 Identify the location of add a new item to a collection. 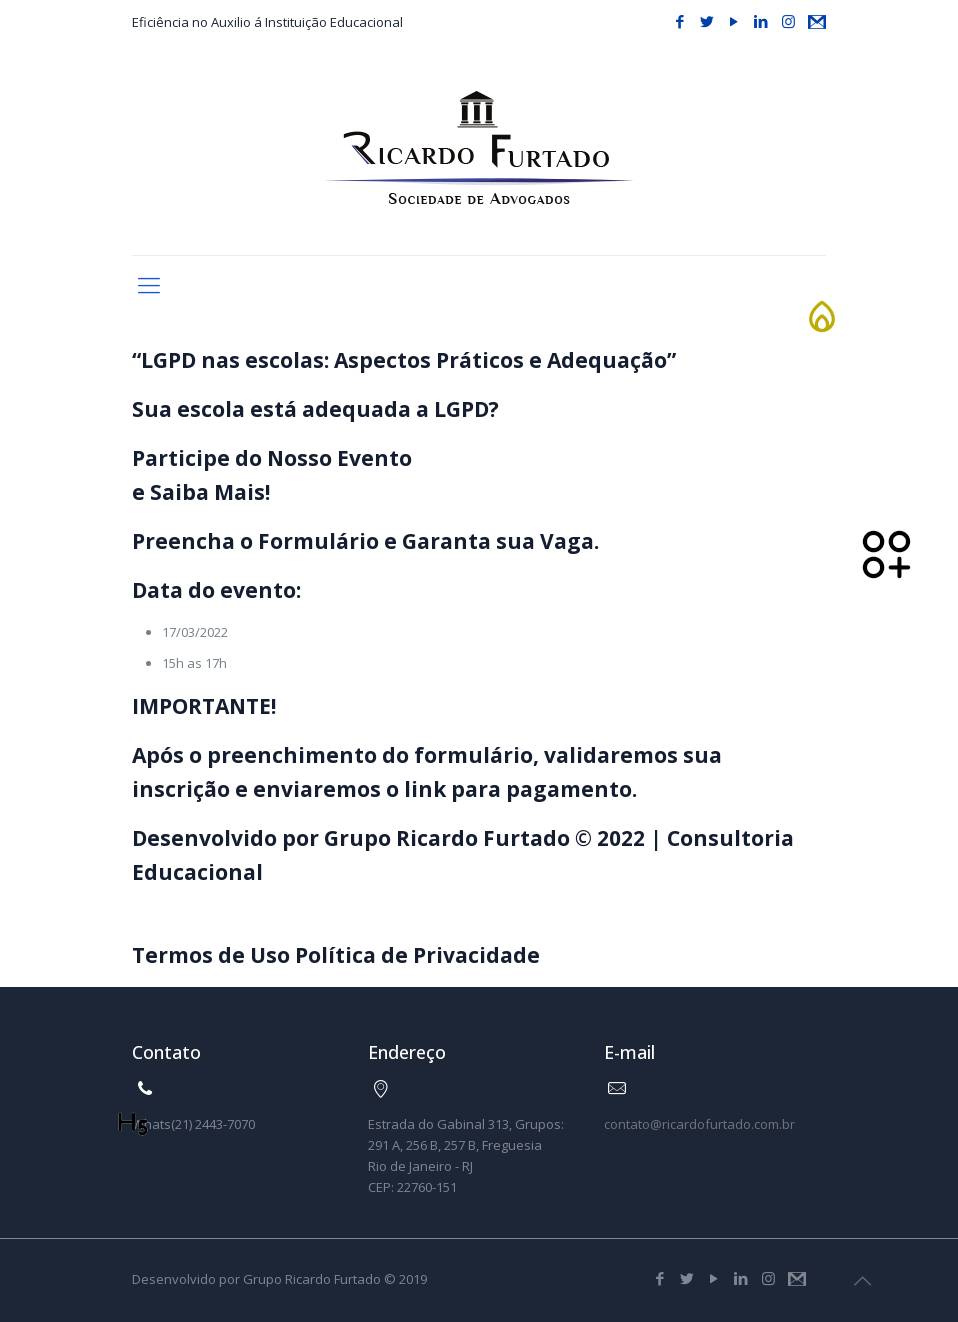
(886, 554).